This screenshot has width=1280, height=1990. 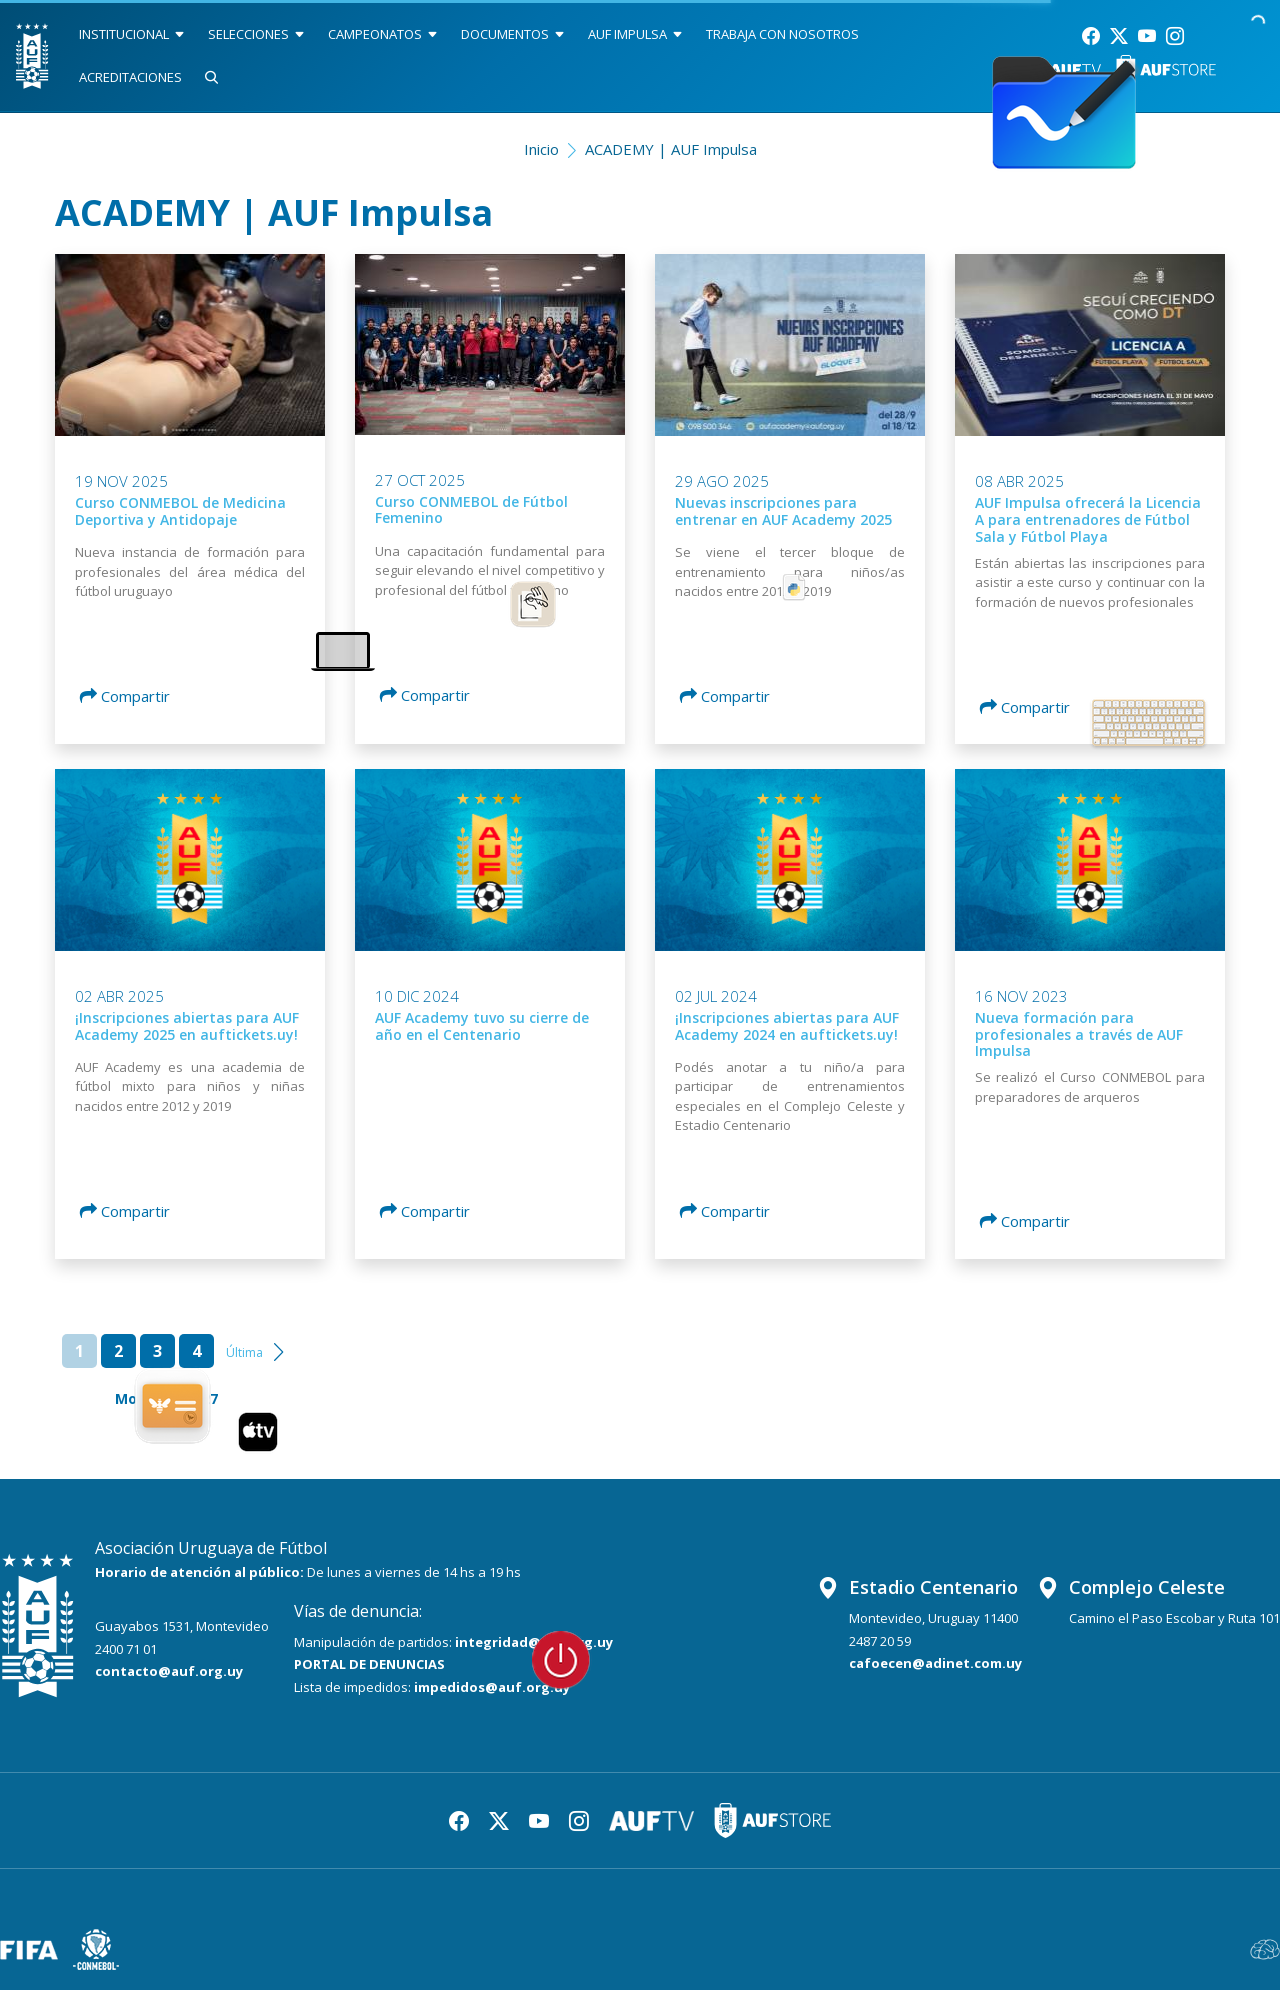 I want to click on open microsoft whiteboard files folder, so click(x=1063, y=116).